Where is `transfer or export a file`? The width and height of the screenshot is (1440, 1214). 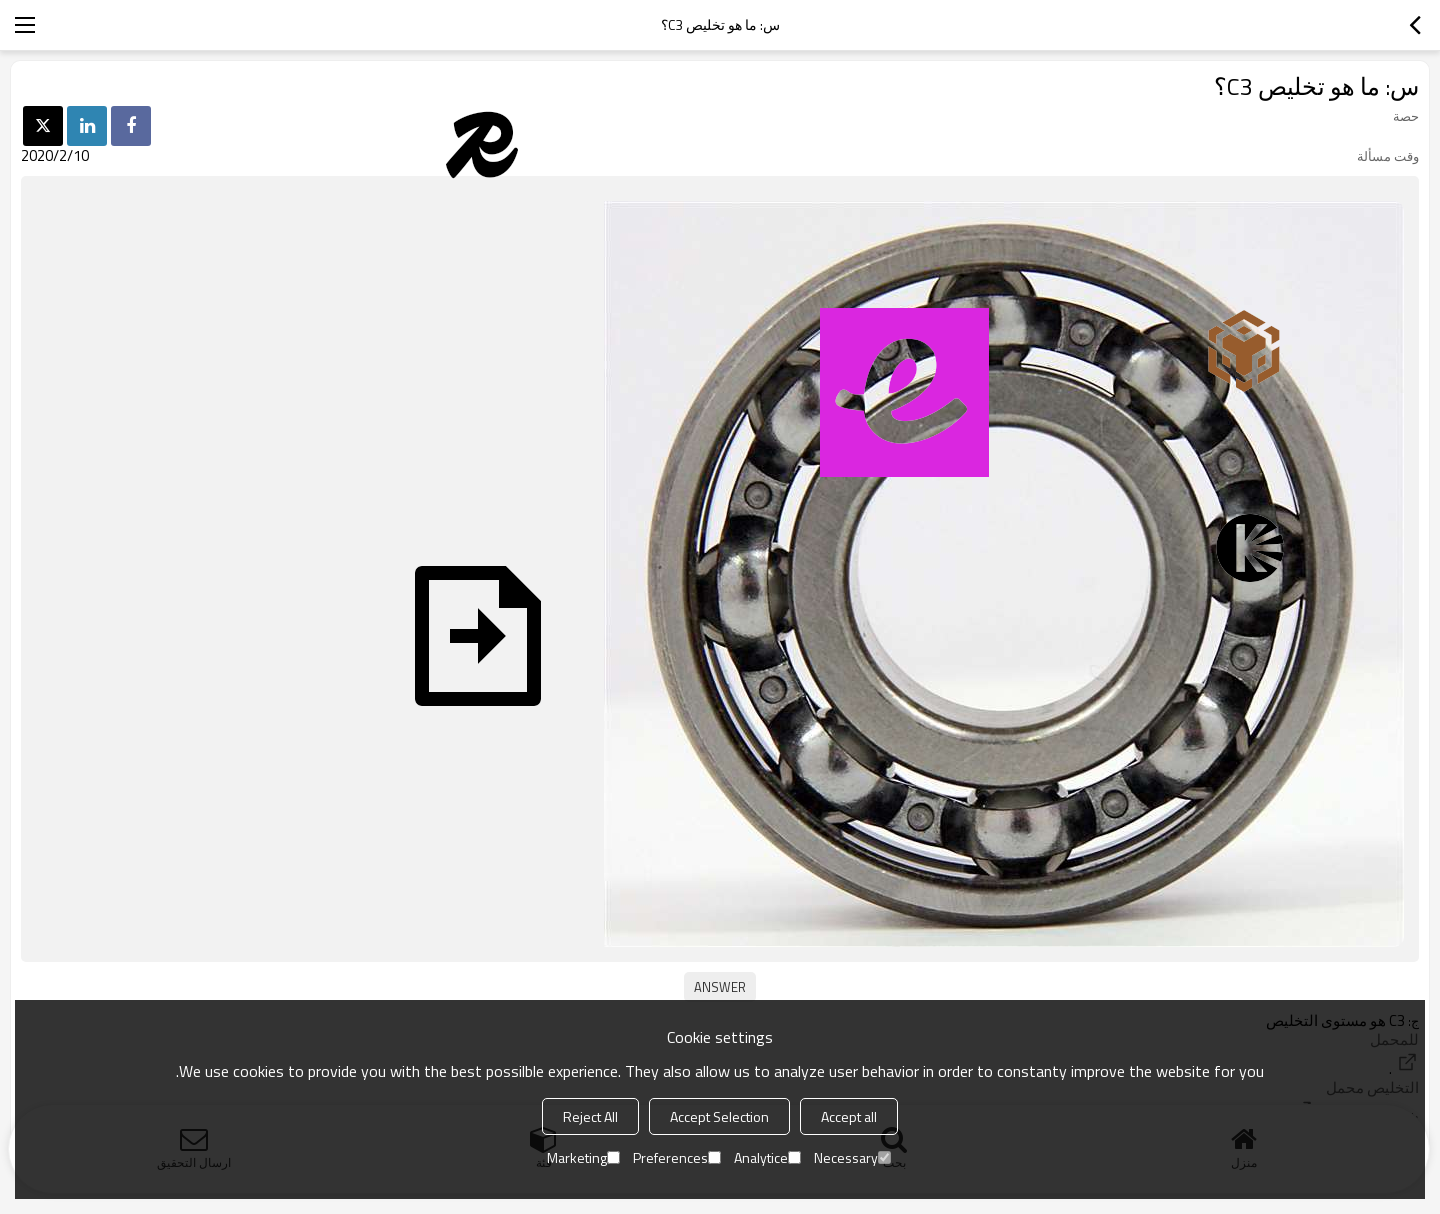 transfer or export a file is located at coordinates (478, 636).